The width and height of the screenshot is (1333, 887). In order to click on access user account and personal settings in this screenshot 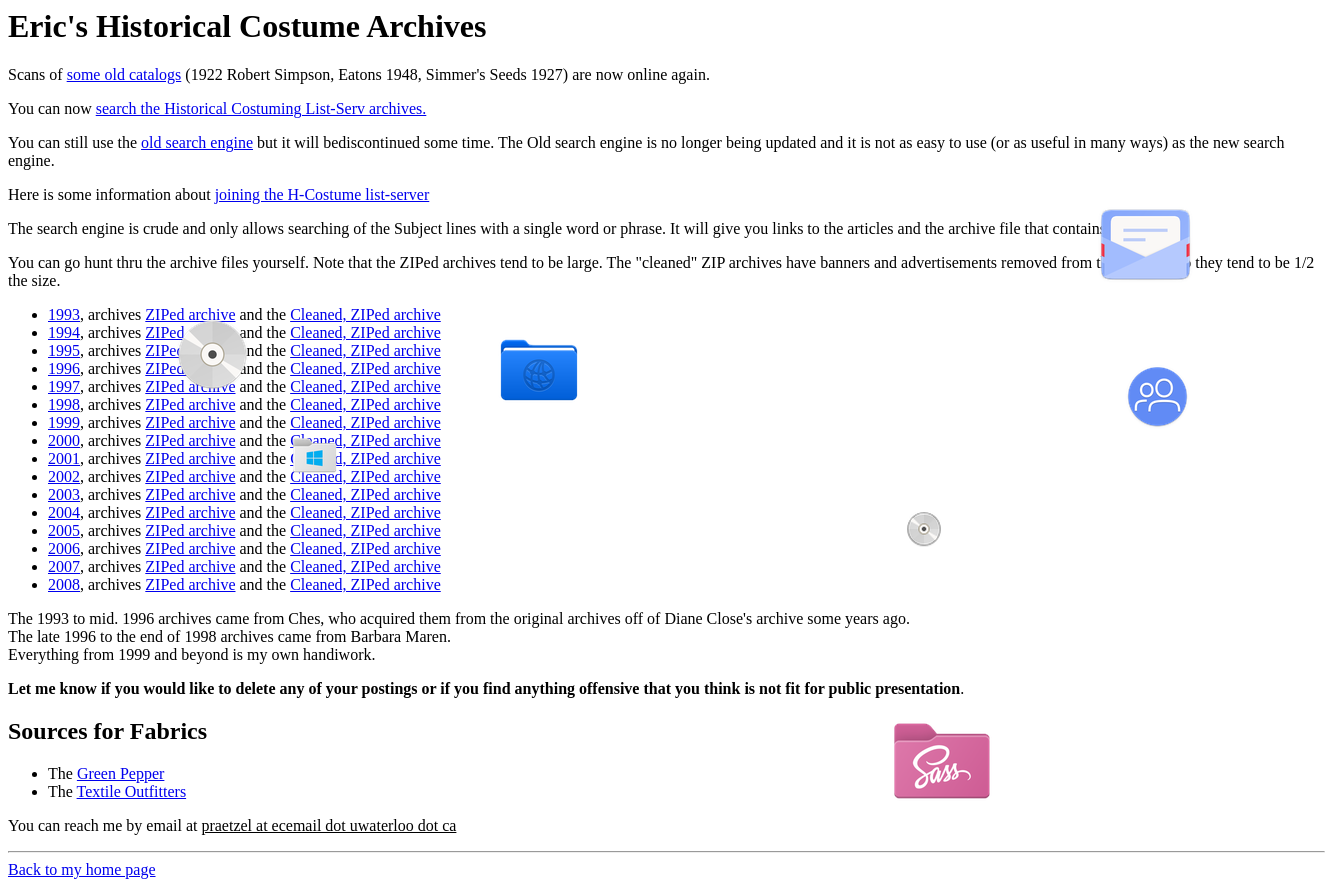, I will do `click(1157, 396)`.